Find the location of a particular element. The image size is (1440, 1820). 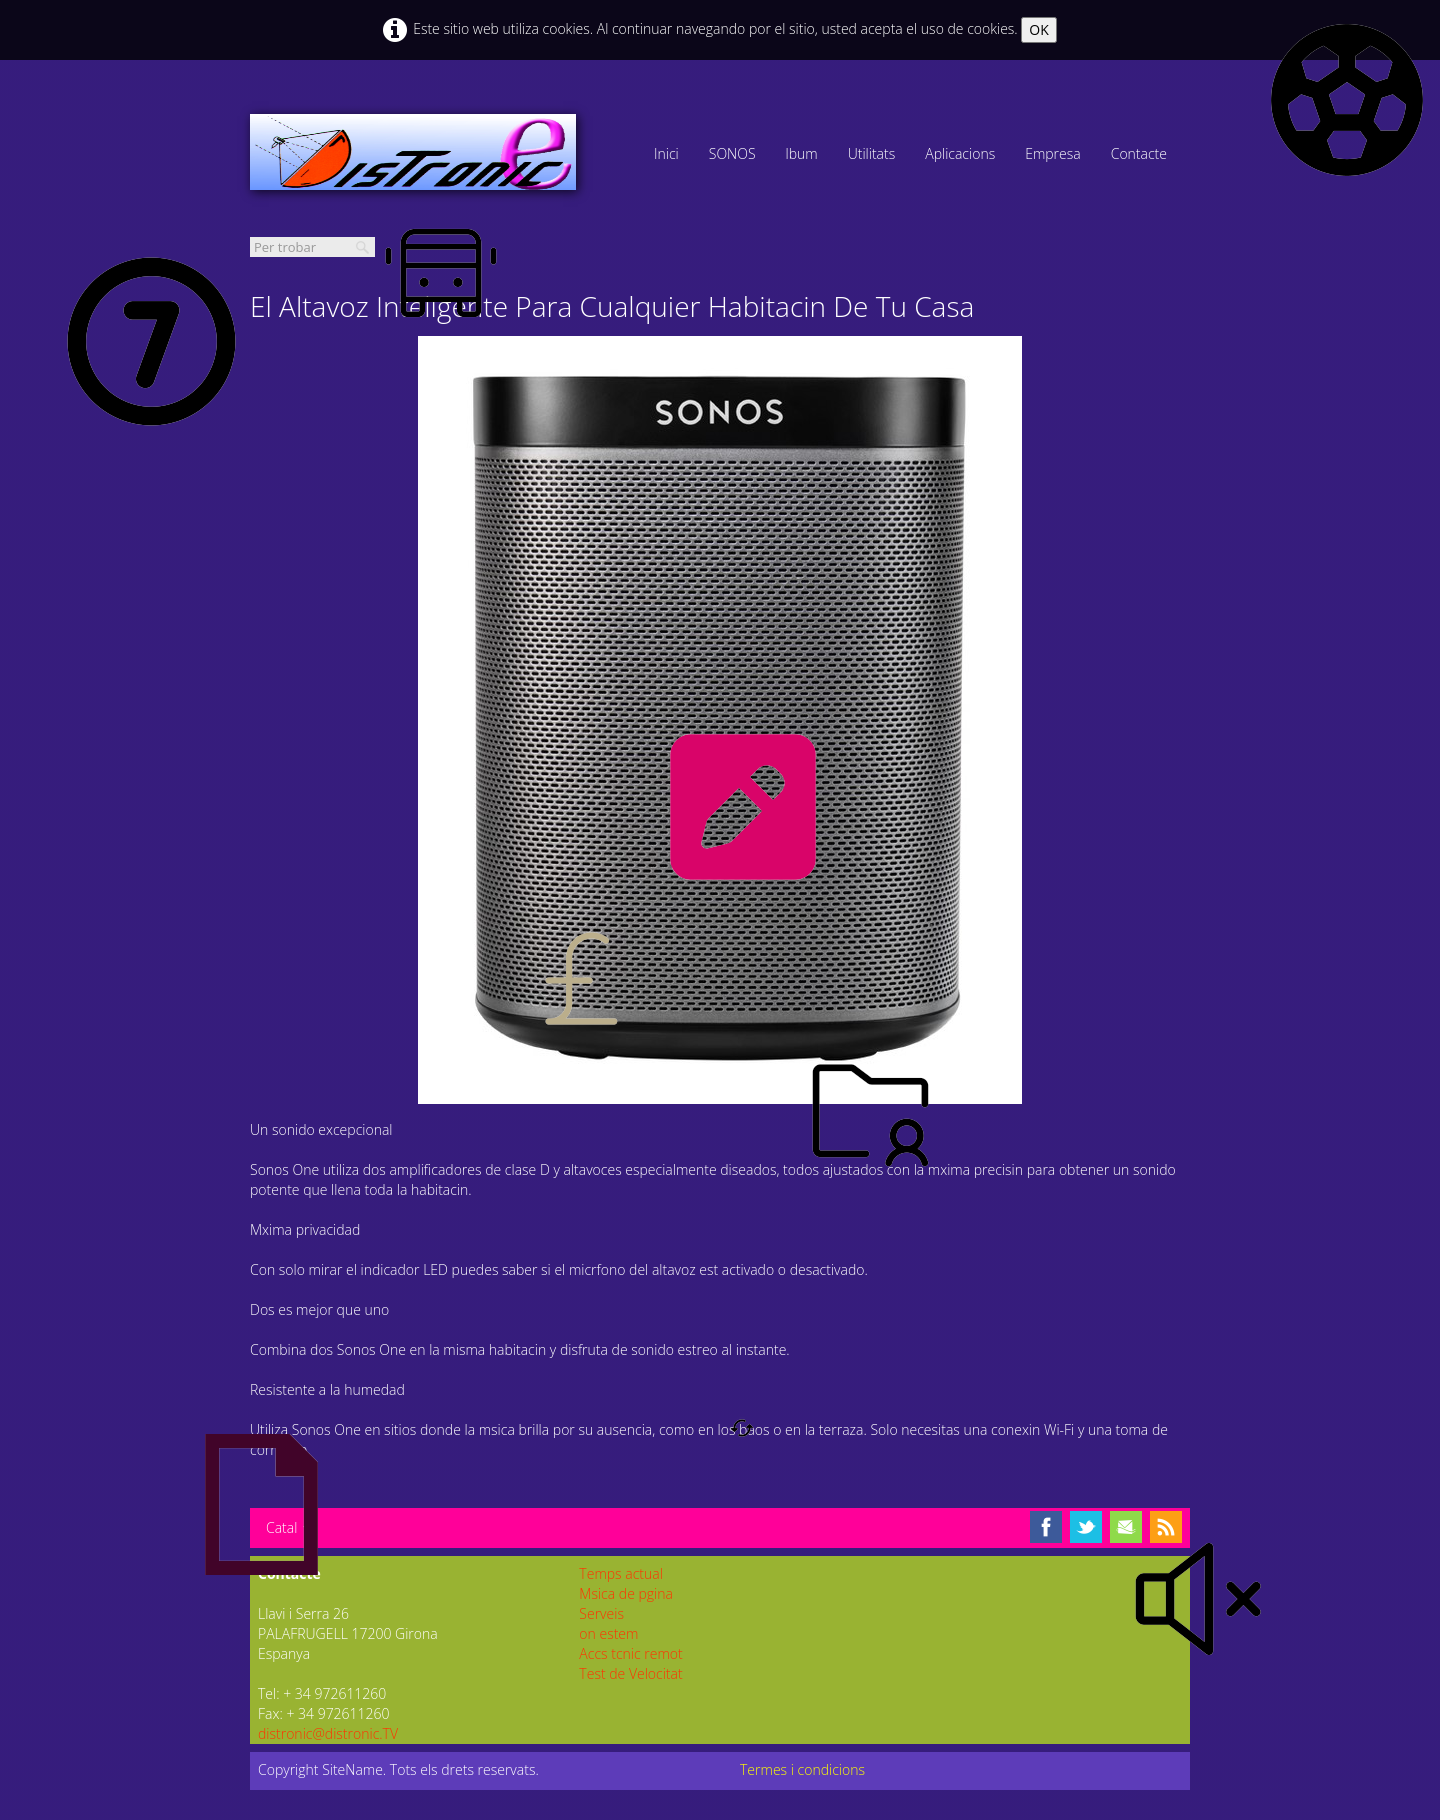

indicates british pound sterling currency is located at coordinates (585, 980).